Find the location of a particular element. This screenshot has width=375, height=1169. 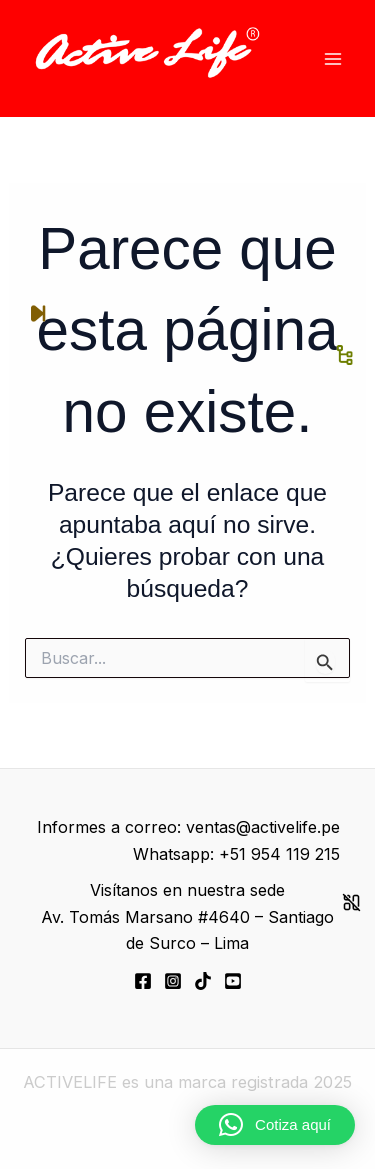

view hierarchical file or folder structure is located at coordinates (344, 355).